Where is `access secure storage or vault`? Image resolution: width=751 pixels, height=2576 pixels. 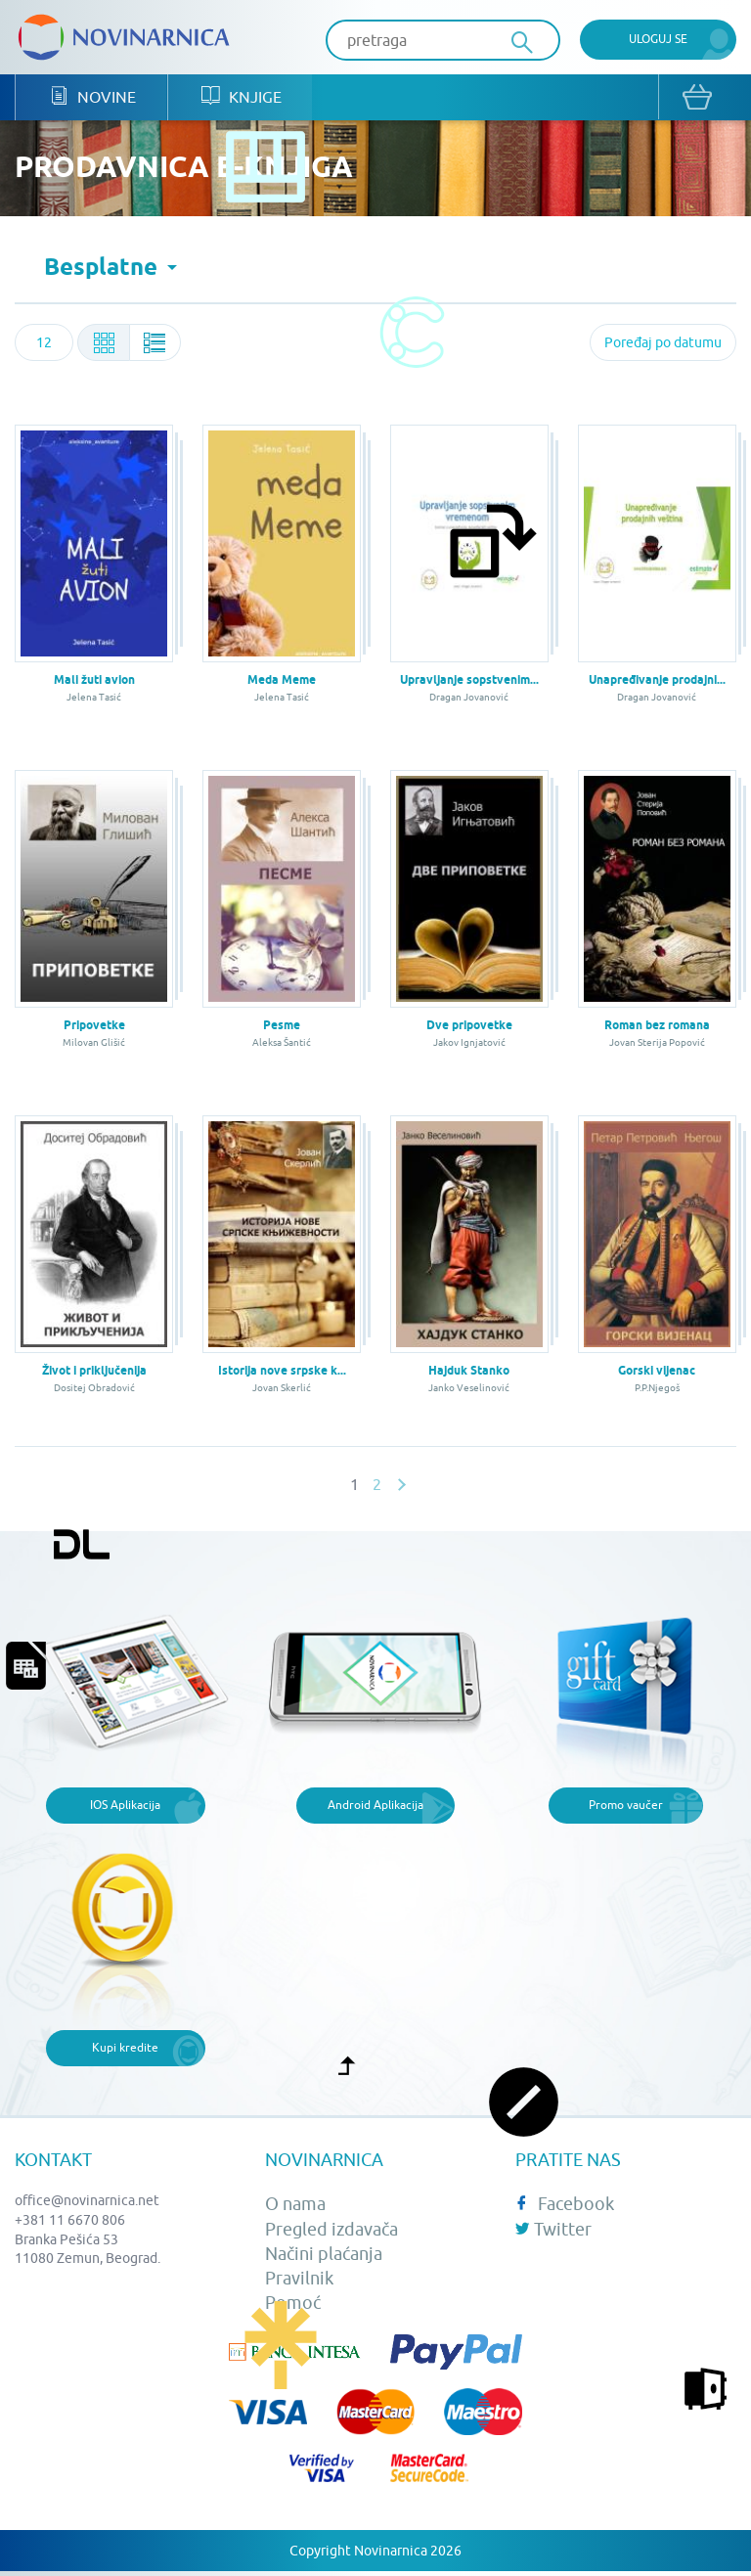 access secure storage or vault is located at coordinates (704, 2389).